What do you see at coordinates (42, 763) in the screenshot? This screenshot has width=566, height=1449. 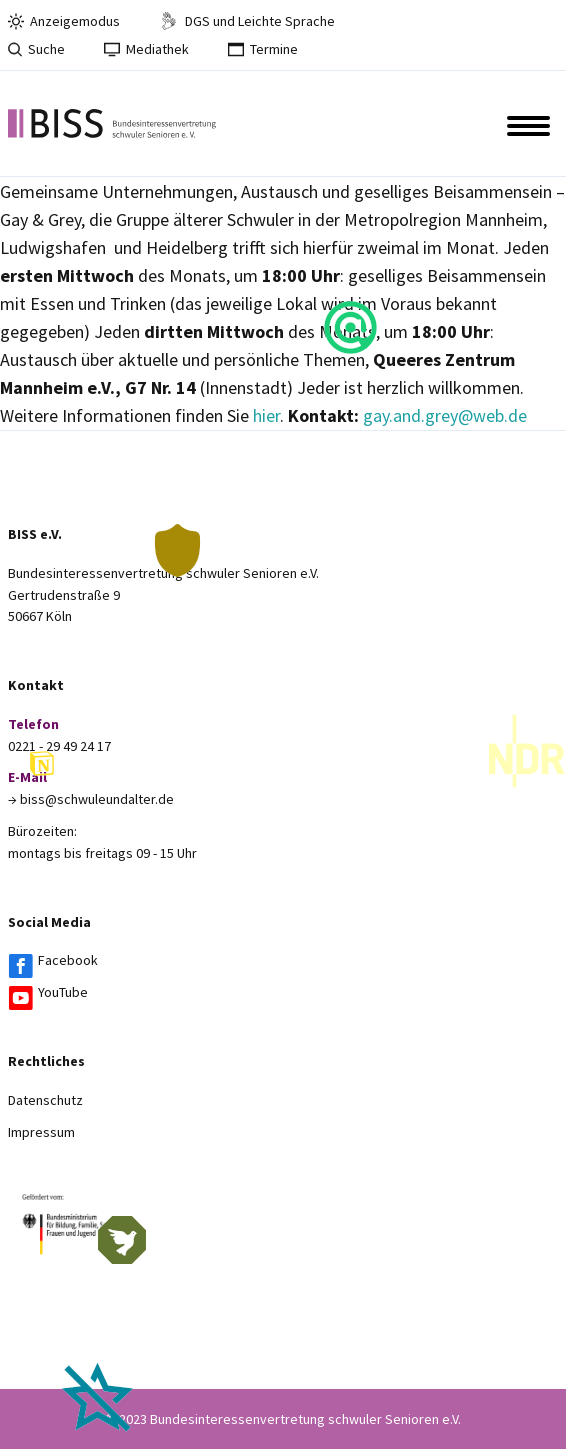 I see `open Notion app` at bounding box center [42, 763].